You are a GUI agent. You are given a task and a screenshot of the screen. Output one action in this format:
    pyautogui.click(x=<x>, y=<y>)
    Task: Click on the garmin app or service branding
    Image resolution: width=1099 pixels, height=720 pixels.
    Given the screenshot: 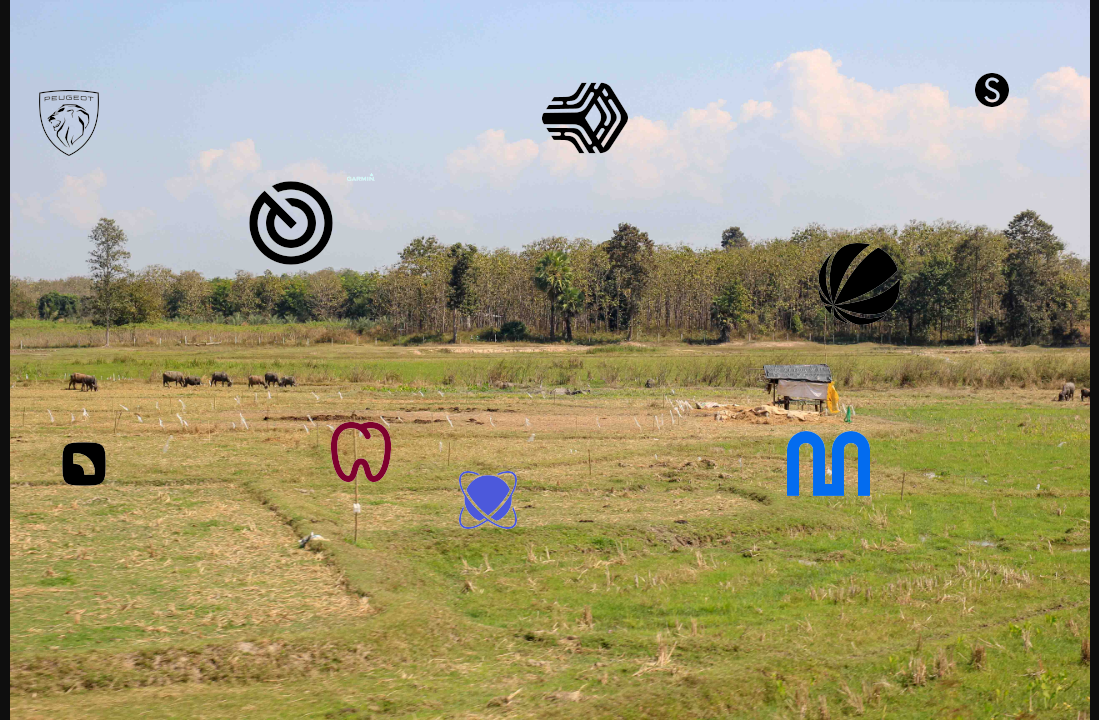 What is the action you would take?
    pyautogui.click(x=361, y=177)
    